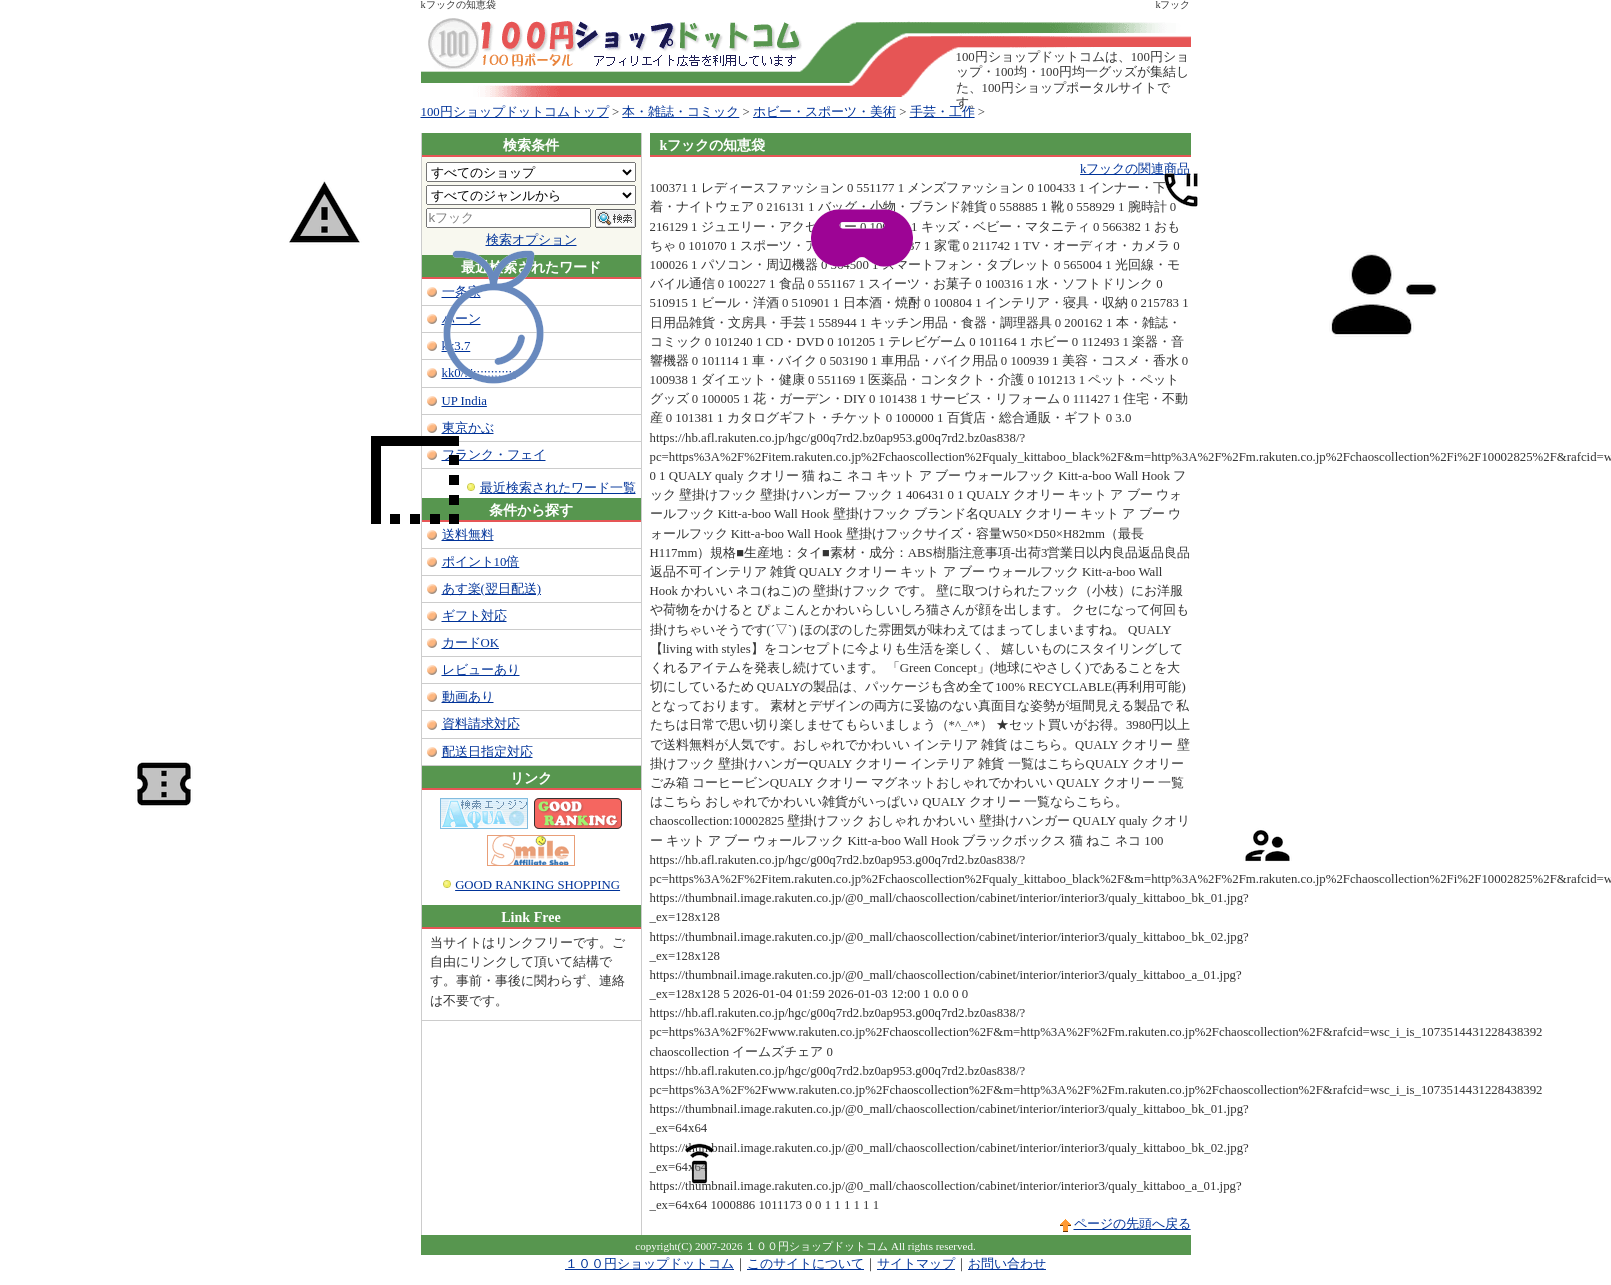  Describe the element at coordinates (324, 213) in the screenshot. I see `indicates a warning or caution state` at that location.